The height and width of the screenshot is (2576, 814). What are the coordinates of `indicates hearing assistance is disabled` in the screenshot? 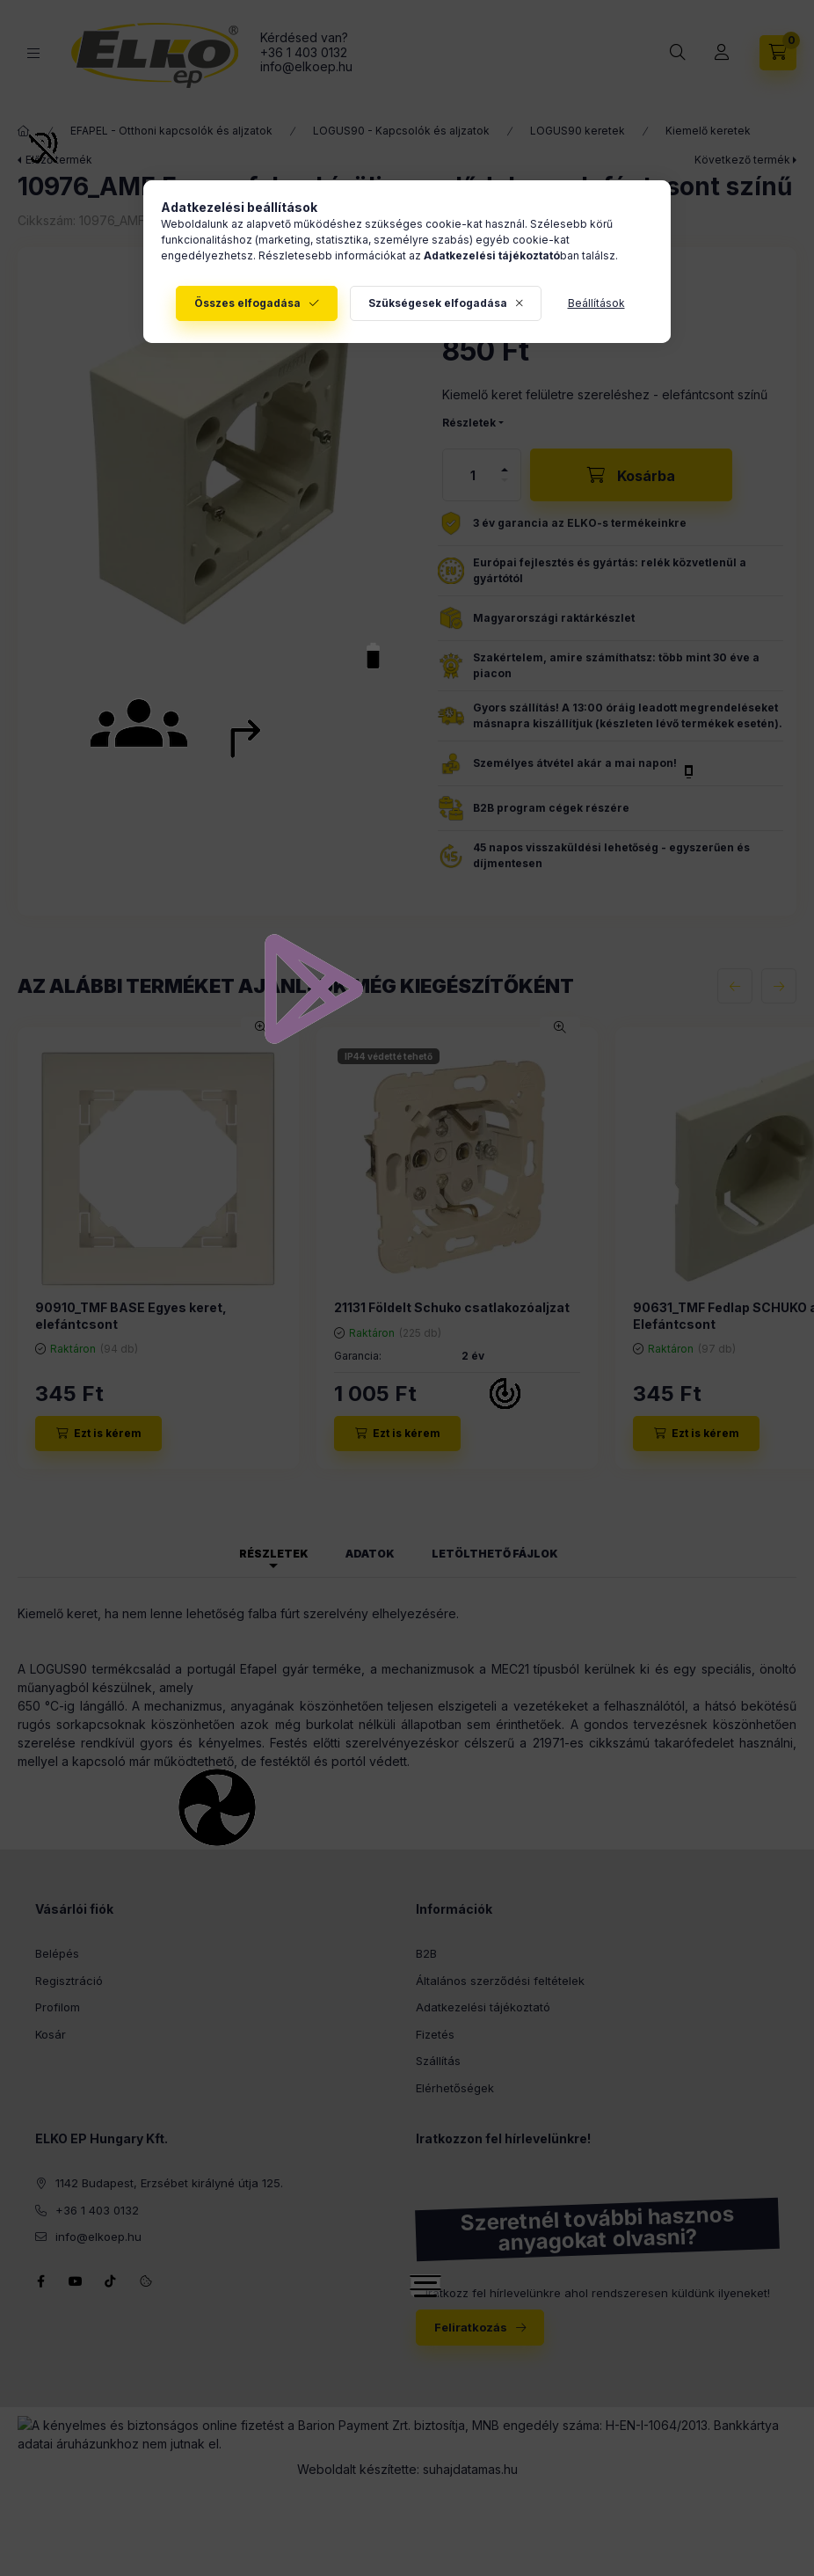 It's located at (44, 148).